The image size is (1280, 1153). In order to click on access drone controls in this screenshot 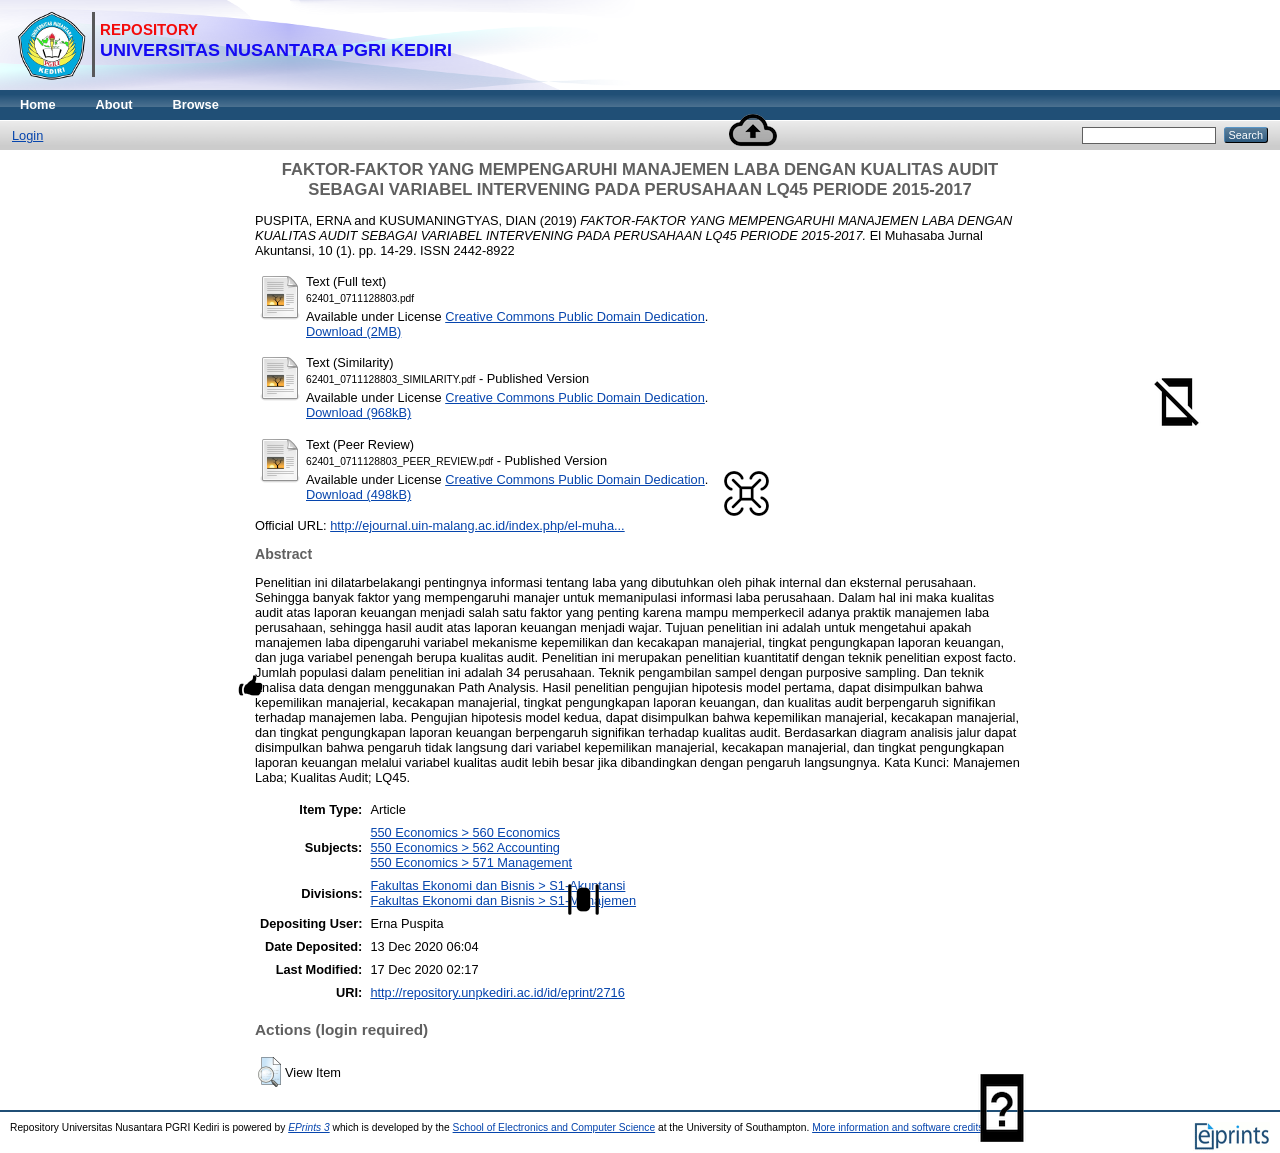, I will do `click(746, 493)`.